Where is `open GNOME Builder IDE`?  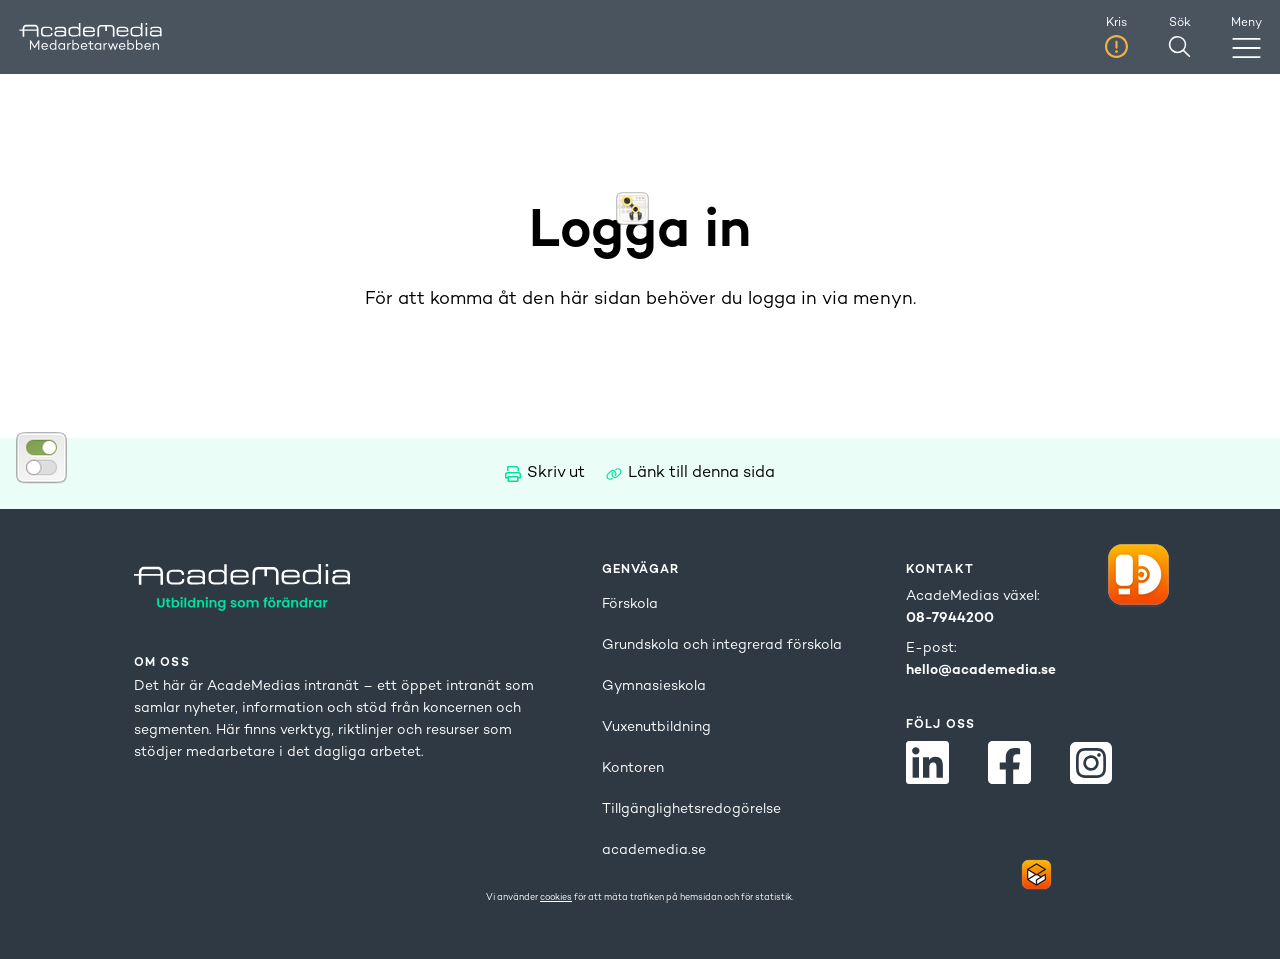 open GNOME Builder IDE is located at coordinates (632, 208).